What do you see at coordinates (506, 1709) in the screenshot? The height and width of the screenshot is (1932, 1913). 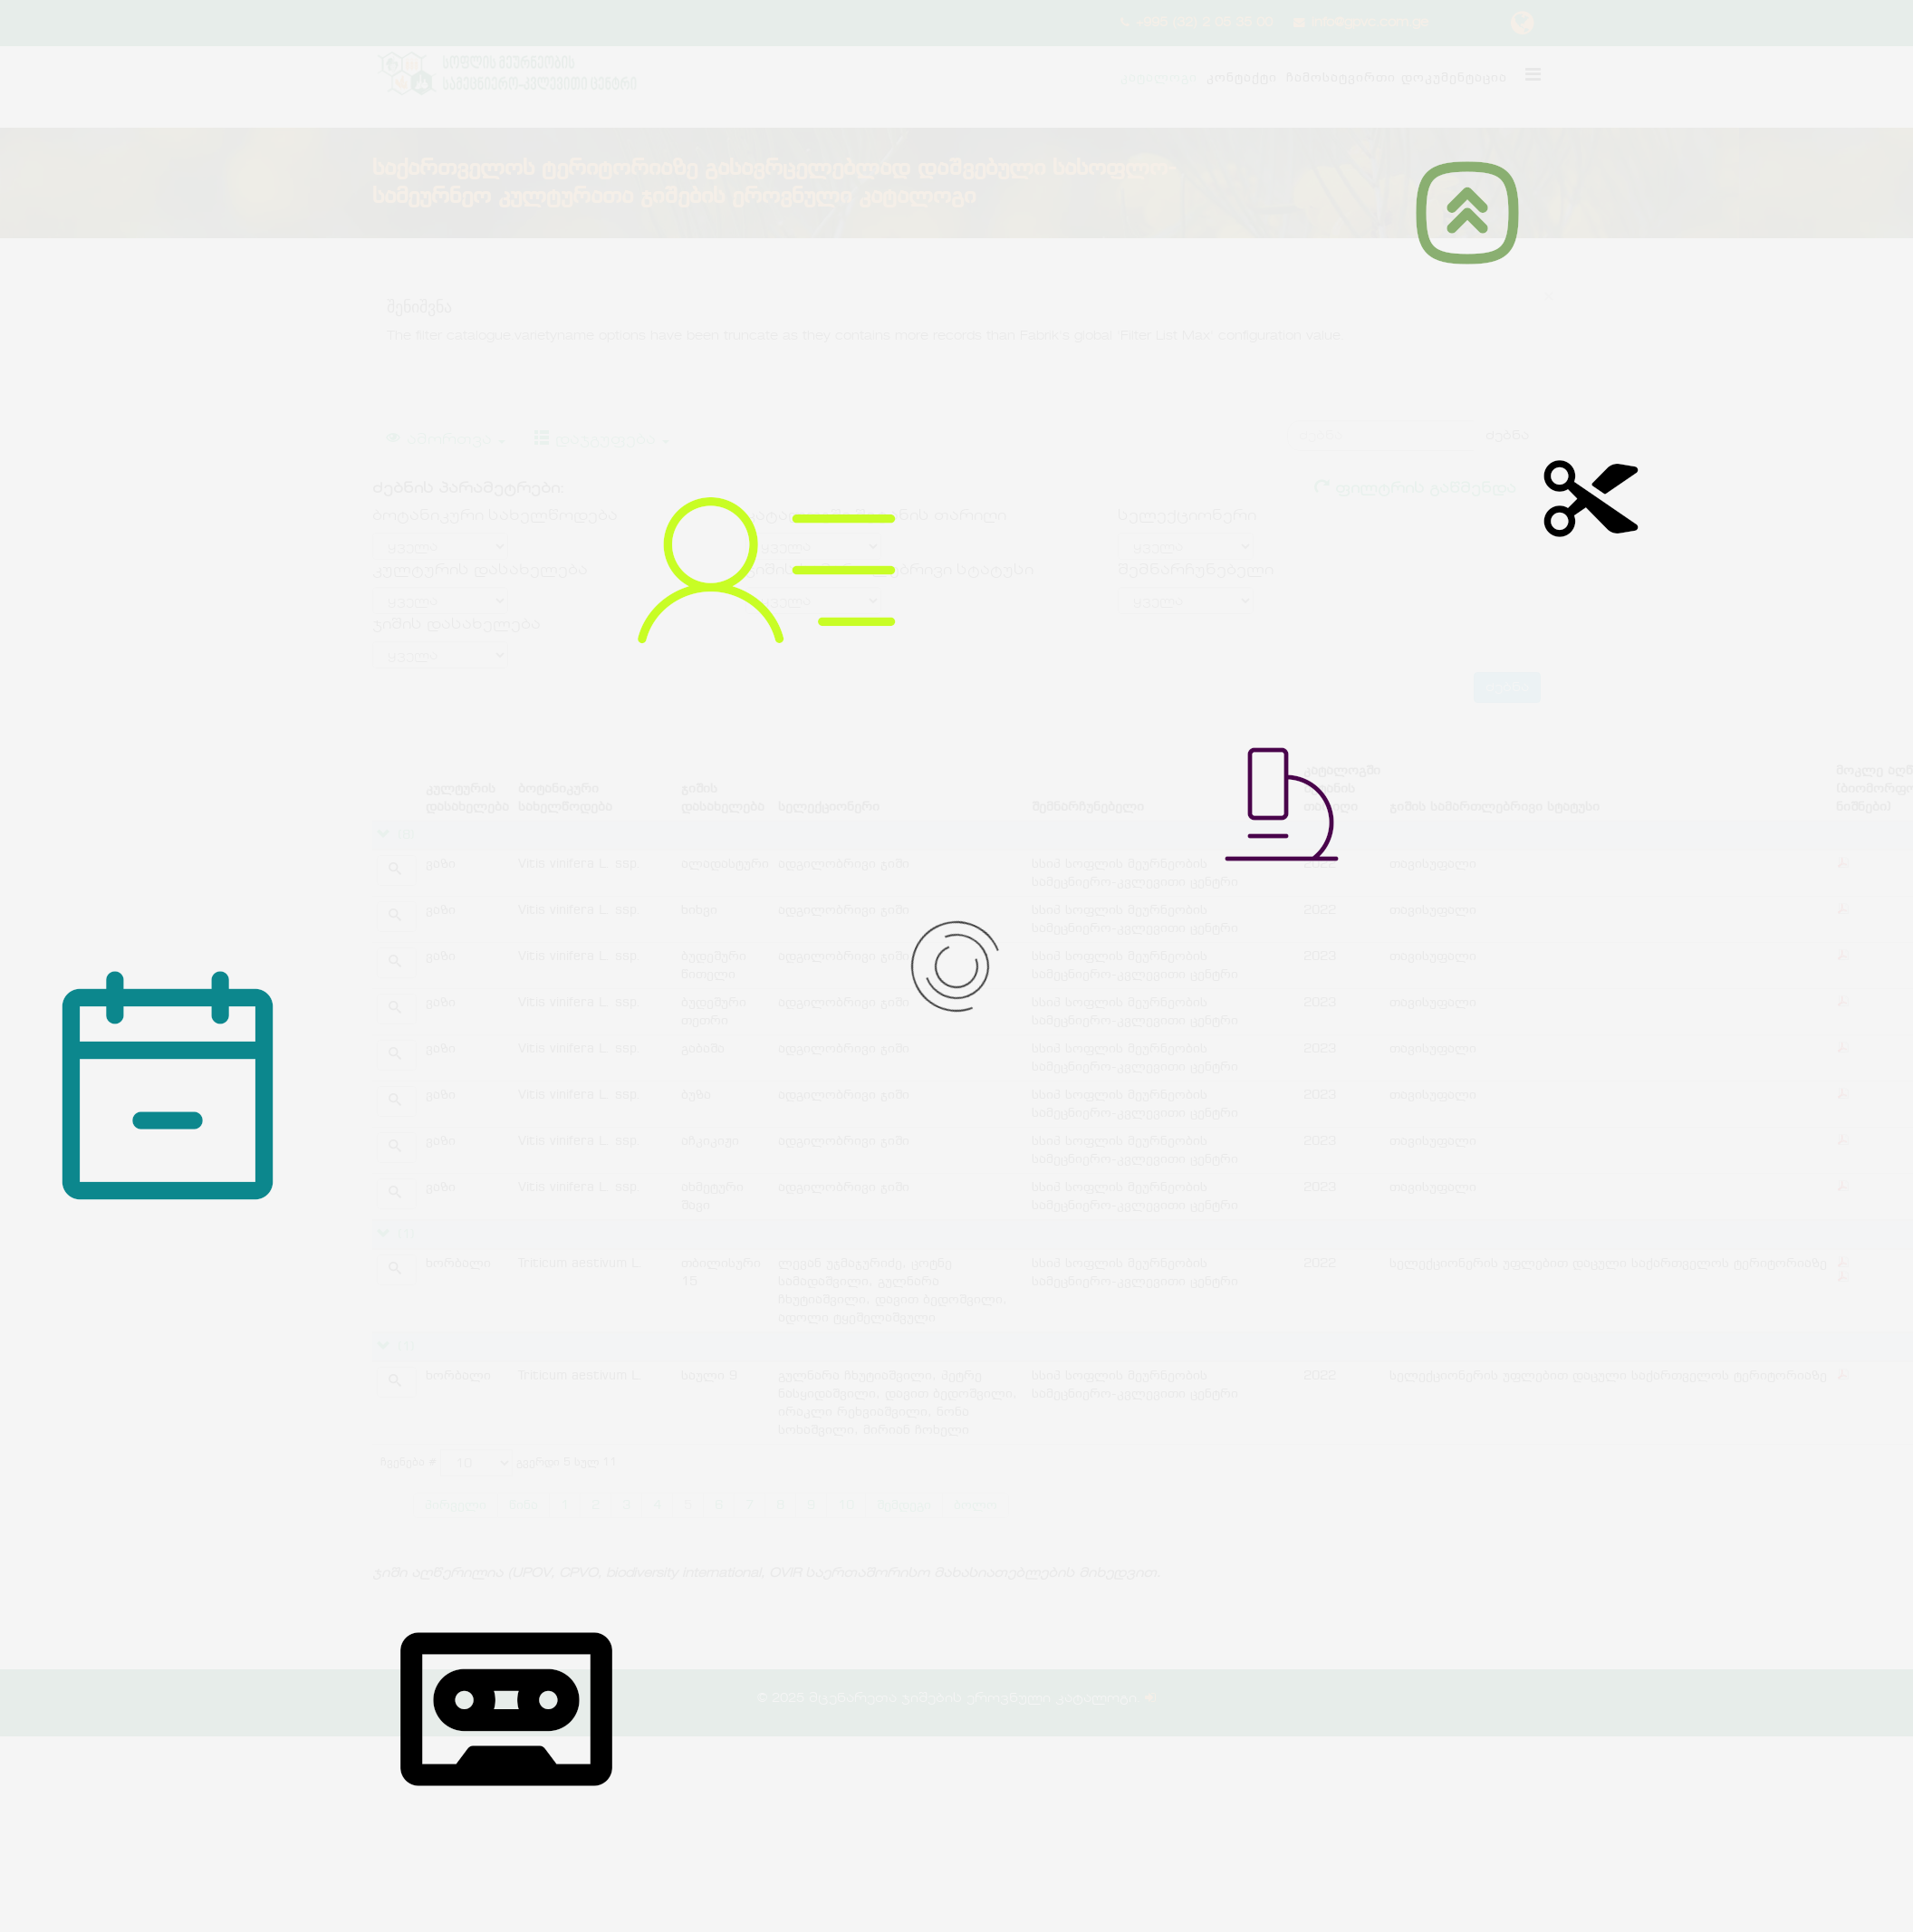 I see `access audio recordings or voice memos` at bounding box center [506, 1709].